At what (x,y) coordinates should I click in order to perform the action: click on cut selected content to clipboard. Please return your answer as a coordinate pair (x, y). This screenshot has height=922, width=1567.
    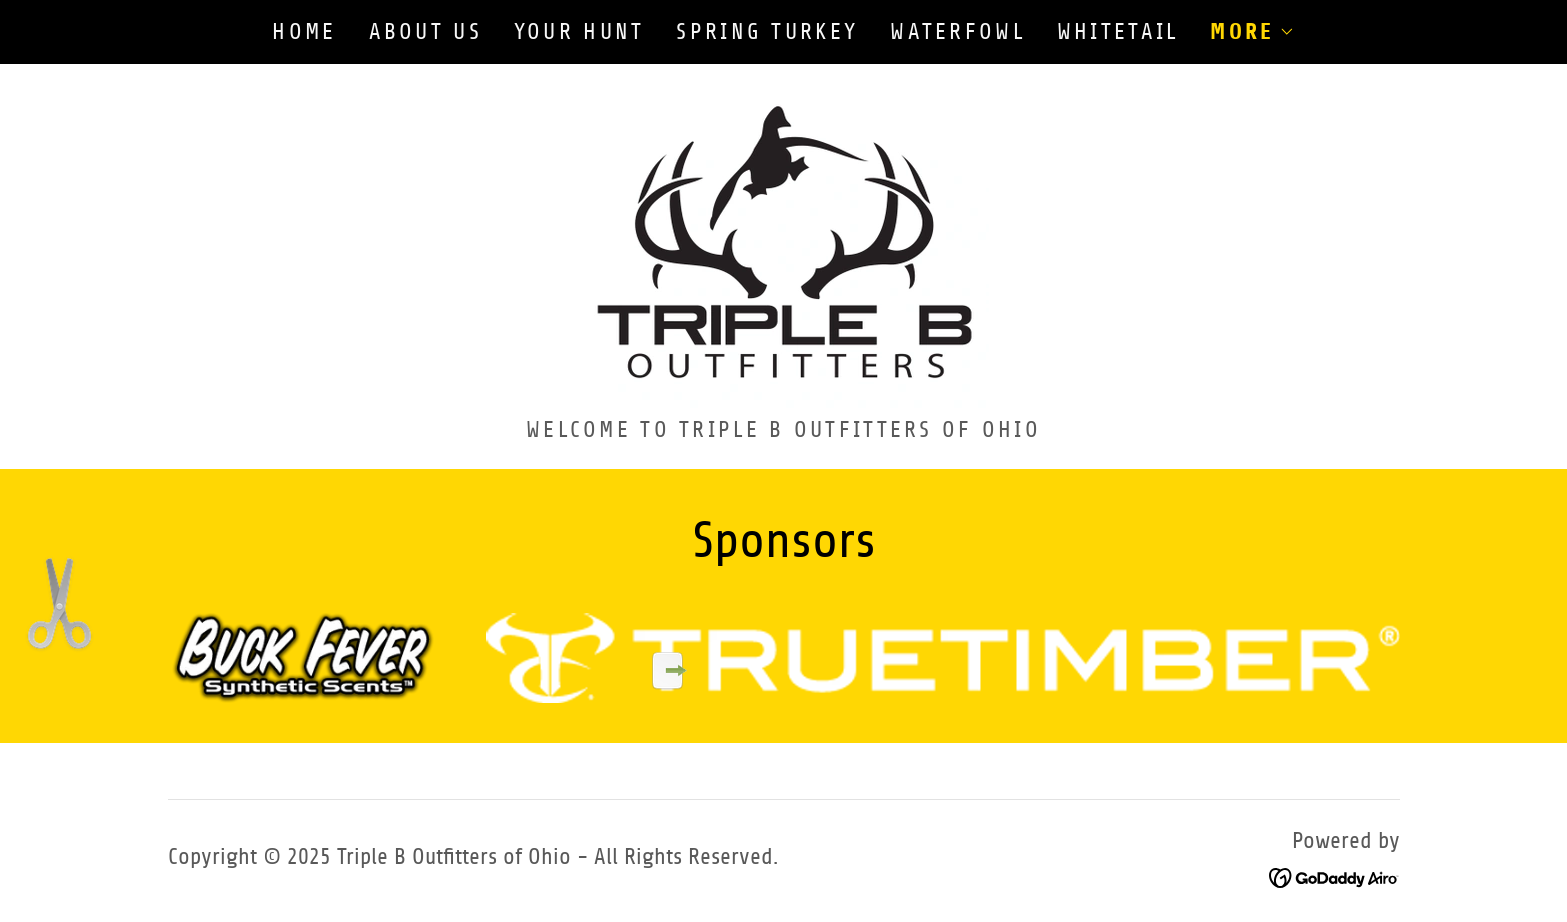
    Looking at the image, I should click on (59, 603).